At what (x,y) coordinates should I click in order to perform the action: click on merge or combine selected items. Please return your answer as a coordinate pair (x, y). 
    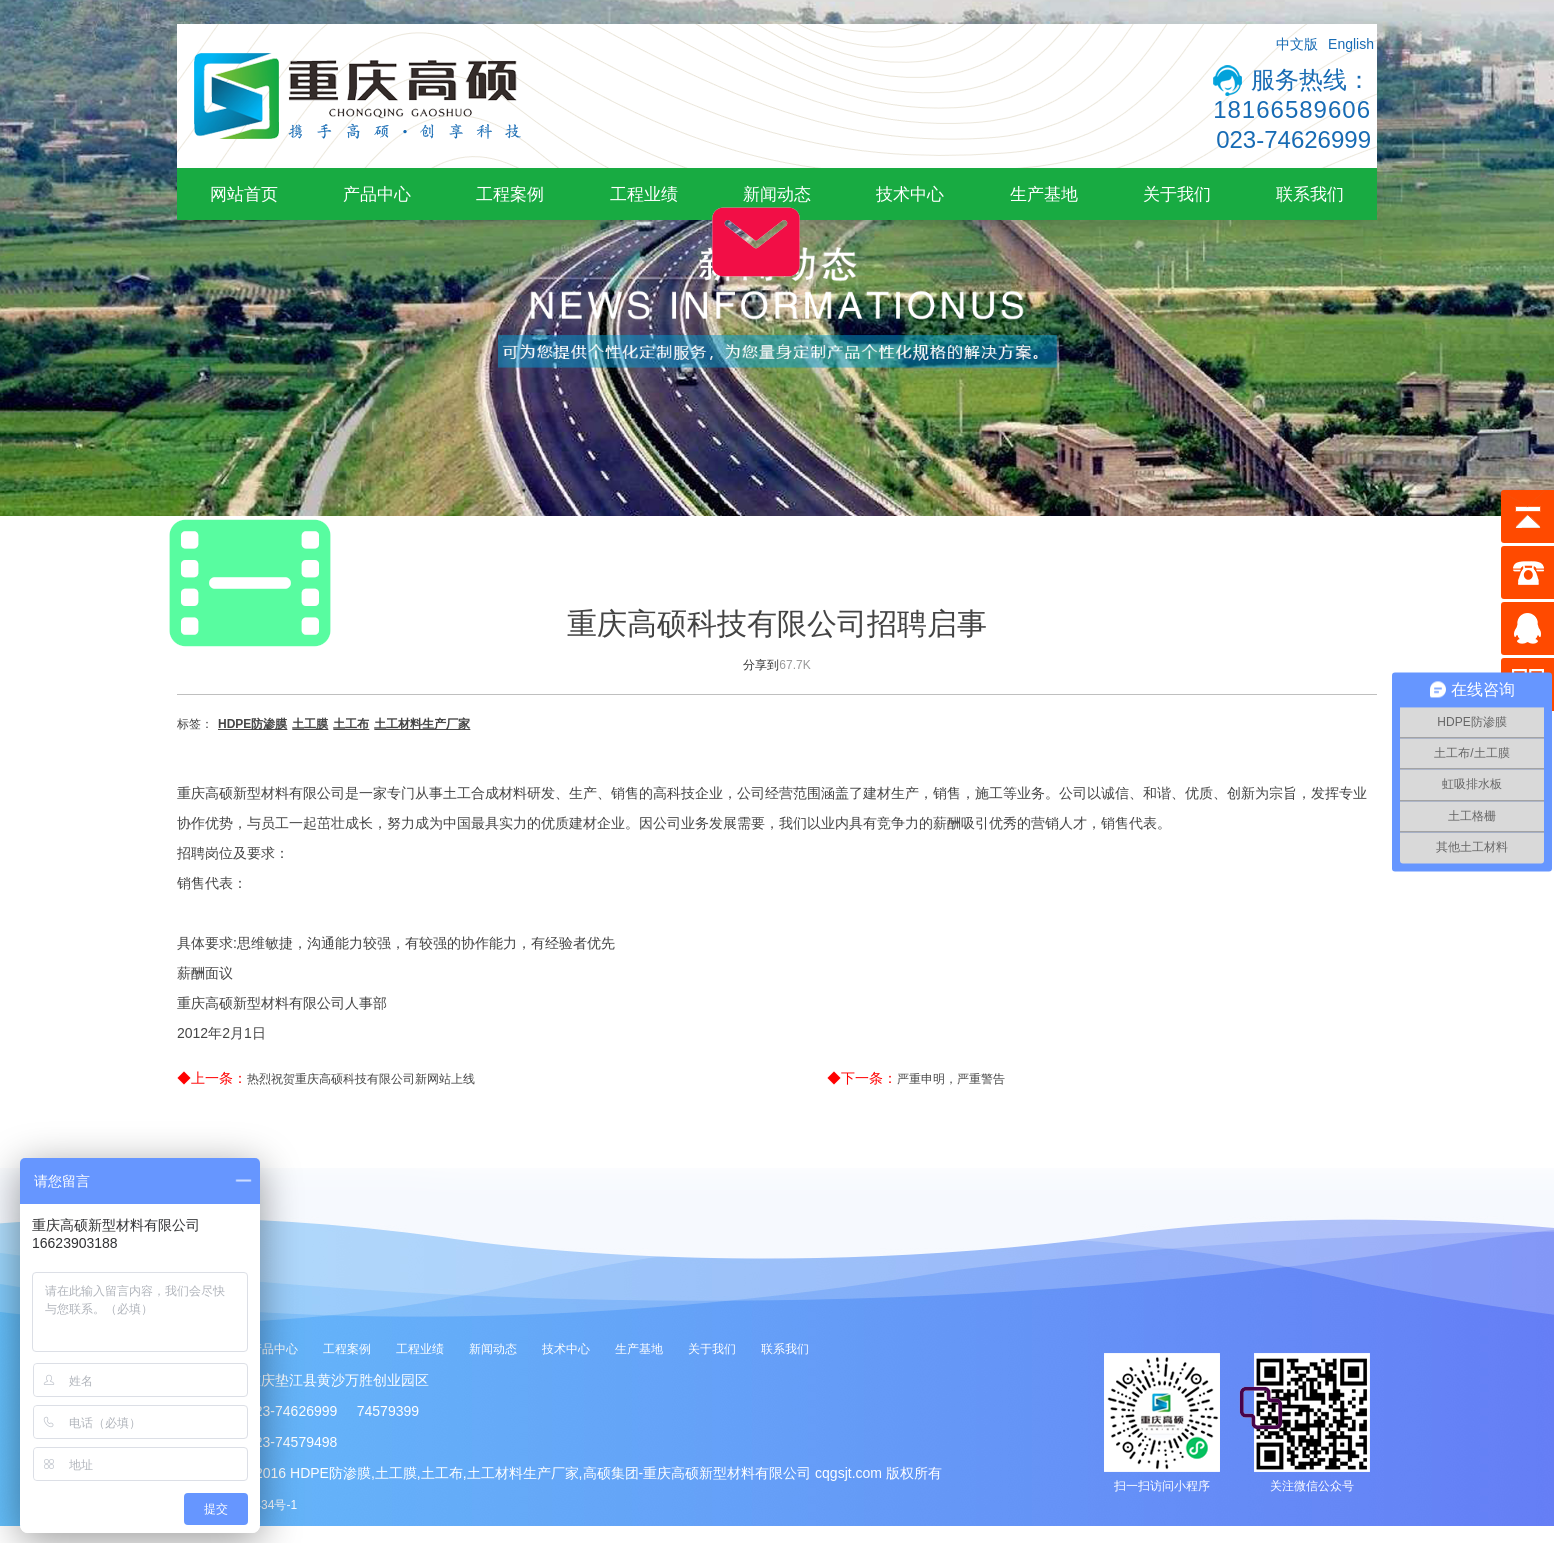
    Looking at the image, I should click on (1261, 1408).